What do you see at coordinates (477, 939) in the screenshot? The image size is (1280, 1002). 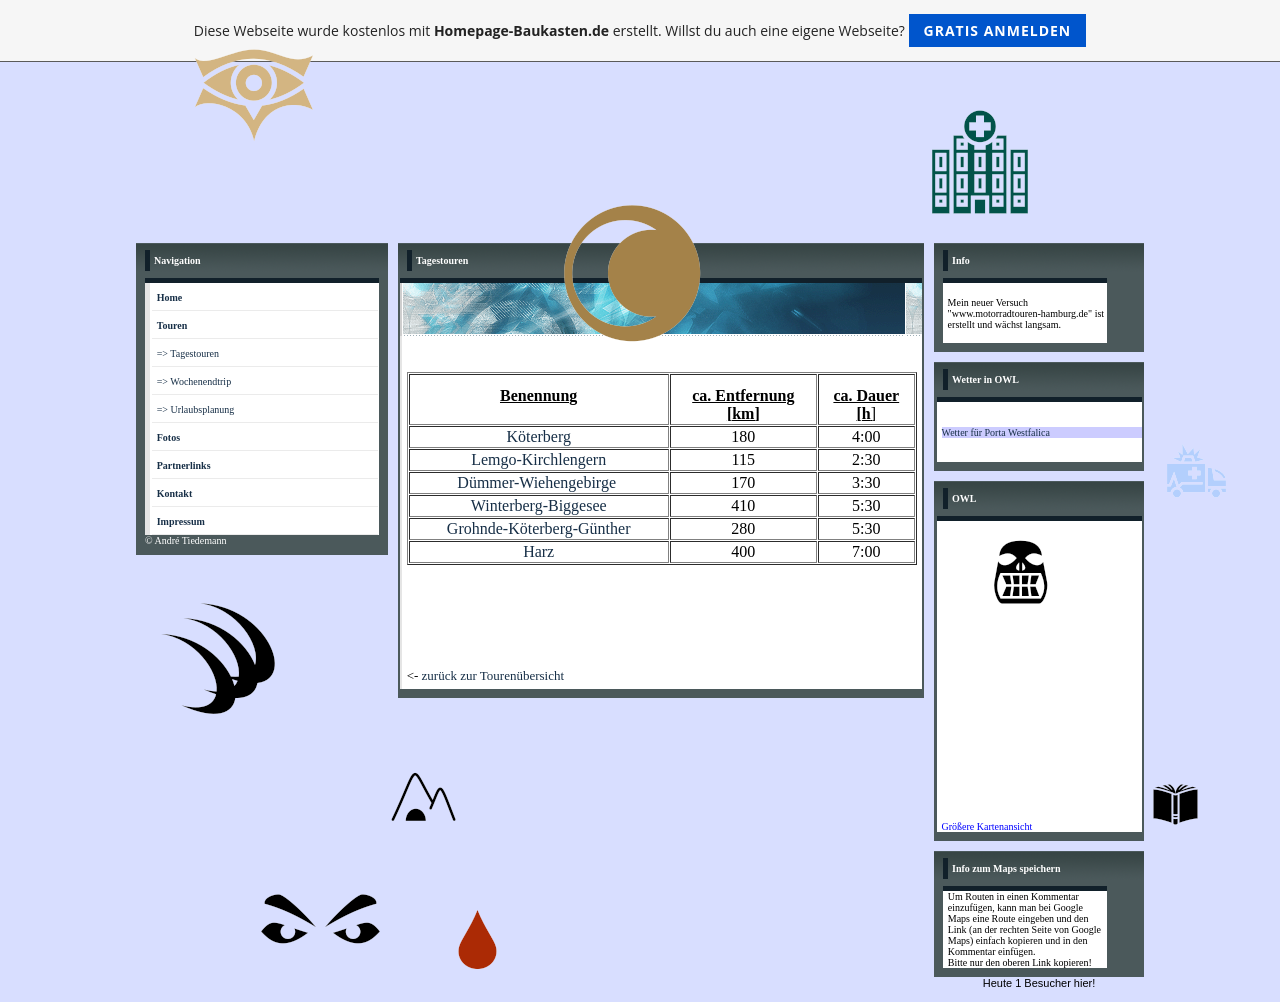 I see `indicates water or hydration level` at bounding box center [477, 939].